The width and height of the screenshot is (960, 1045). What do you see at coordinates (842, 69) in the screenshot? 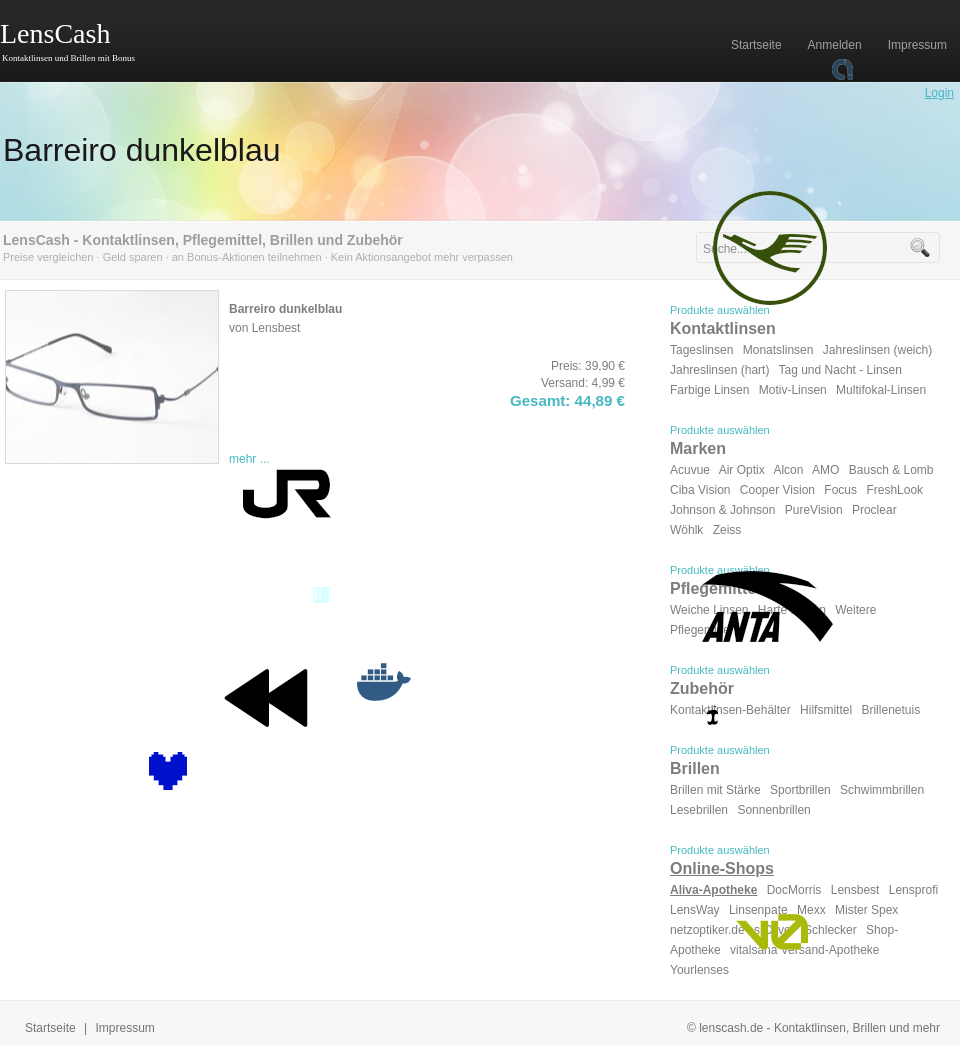
I see `google admob logo` at bounding box center [842, 69].